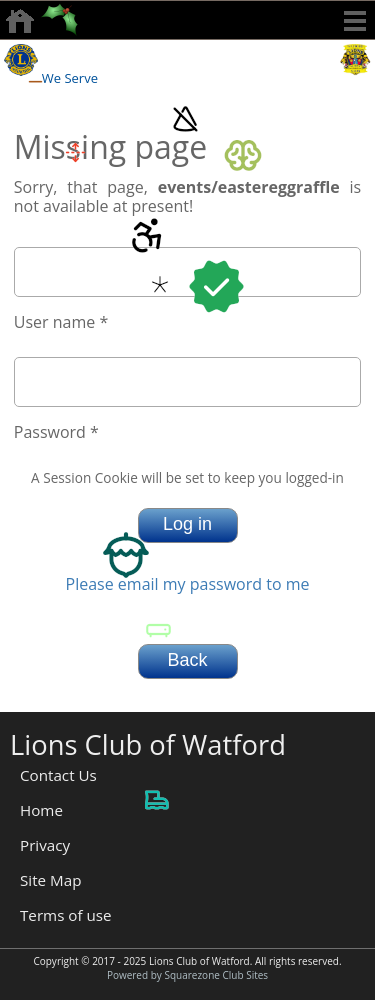  Describe the element at coordinates (216, 286) in the screenshot. I see `indicates a verified discord server` at that location.